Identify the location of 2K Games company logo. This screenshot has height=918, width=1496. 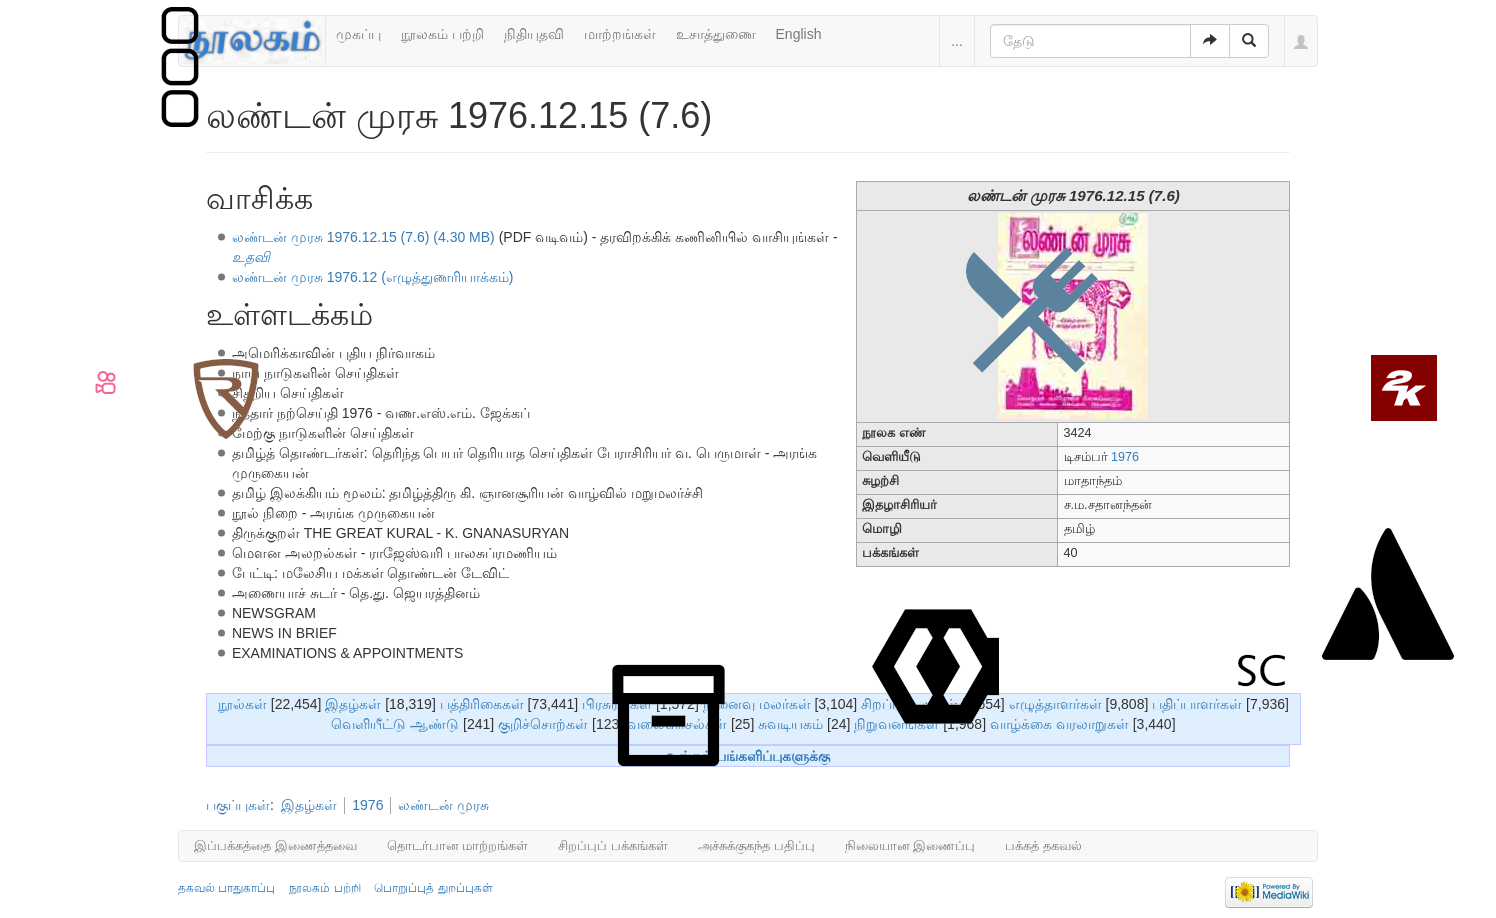
(1404, 388).